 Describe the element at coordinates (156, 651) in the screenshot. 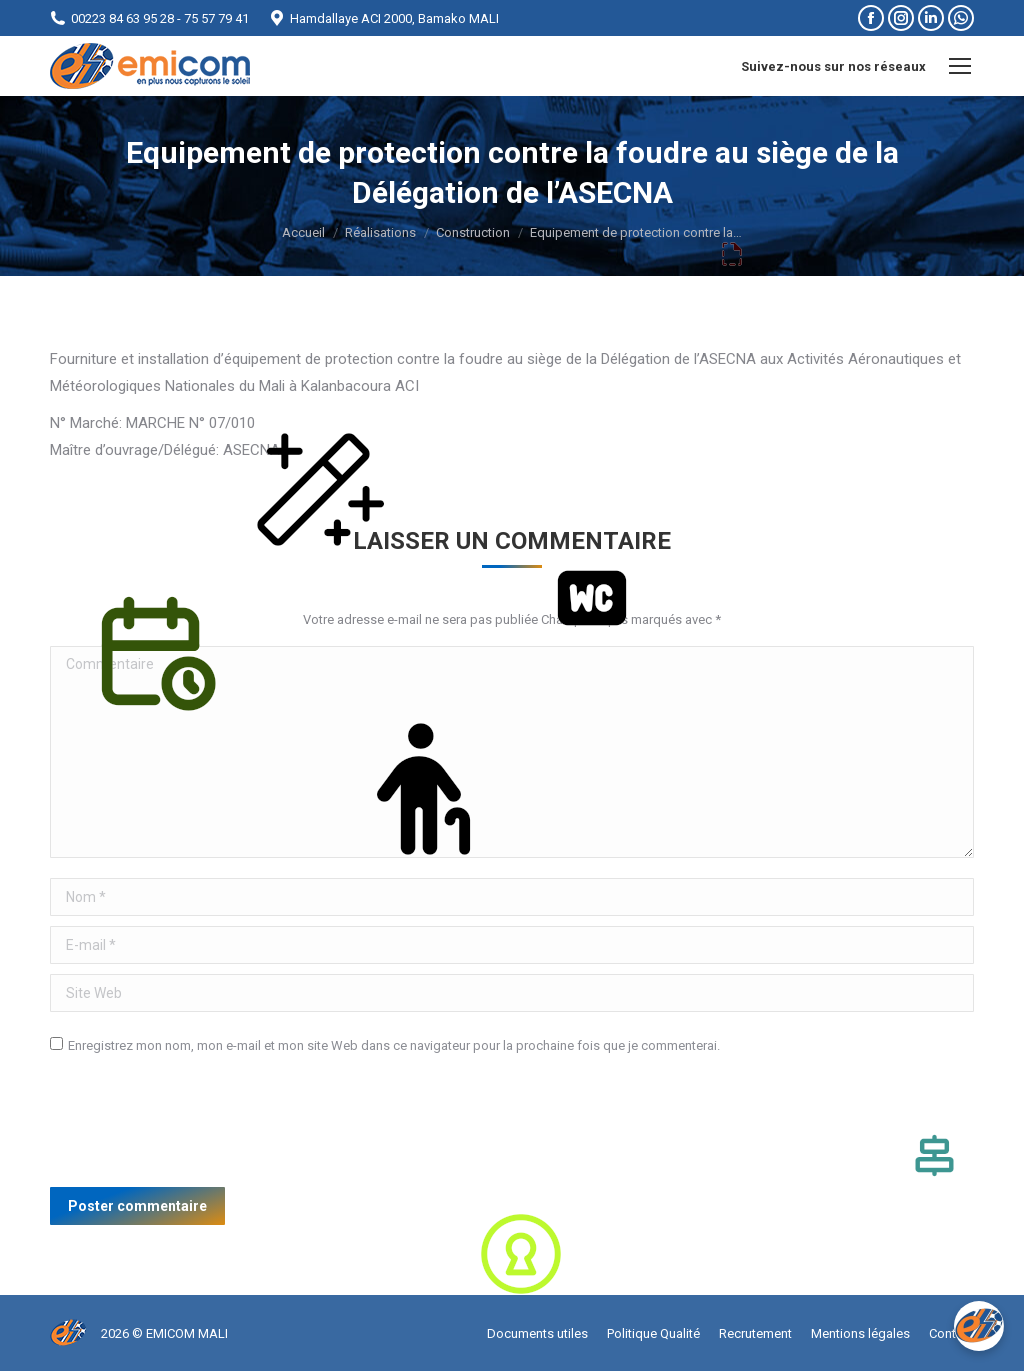

I see `view scheduled events with time details` at that location.